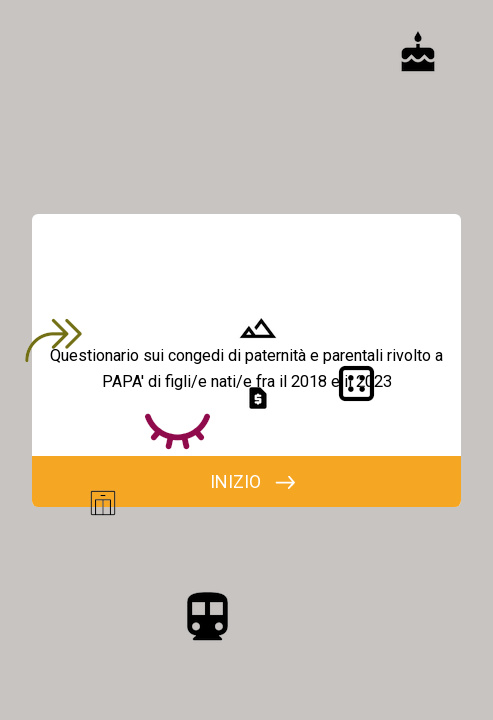 Image resolution: width=493 pixels, height=720 pixels. I want to click on view landscape or nature photos, so click(258, 328).